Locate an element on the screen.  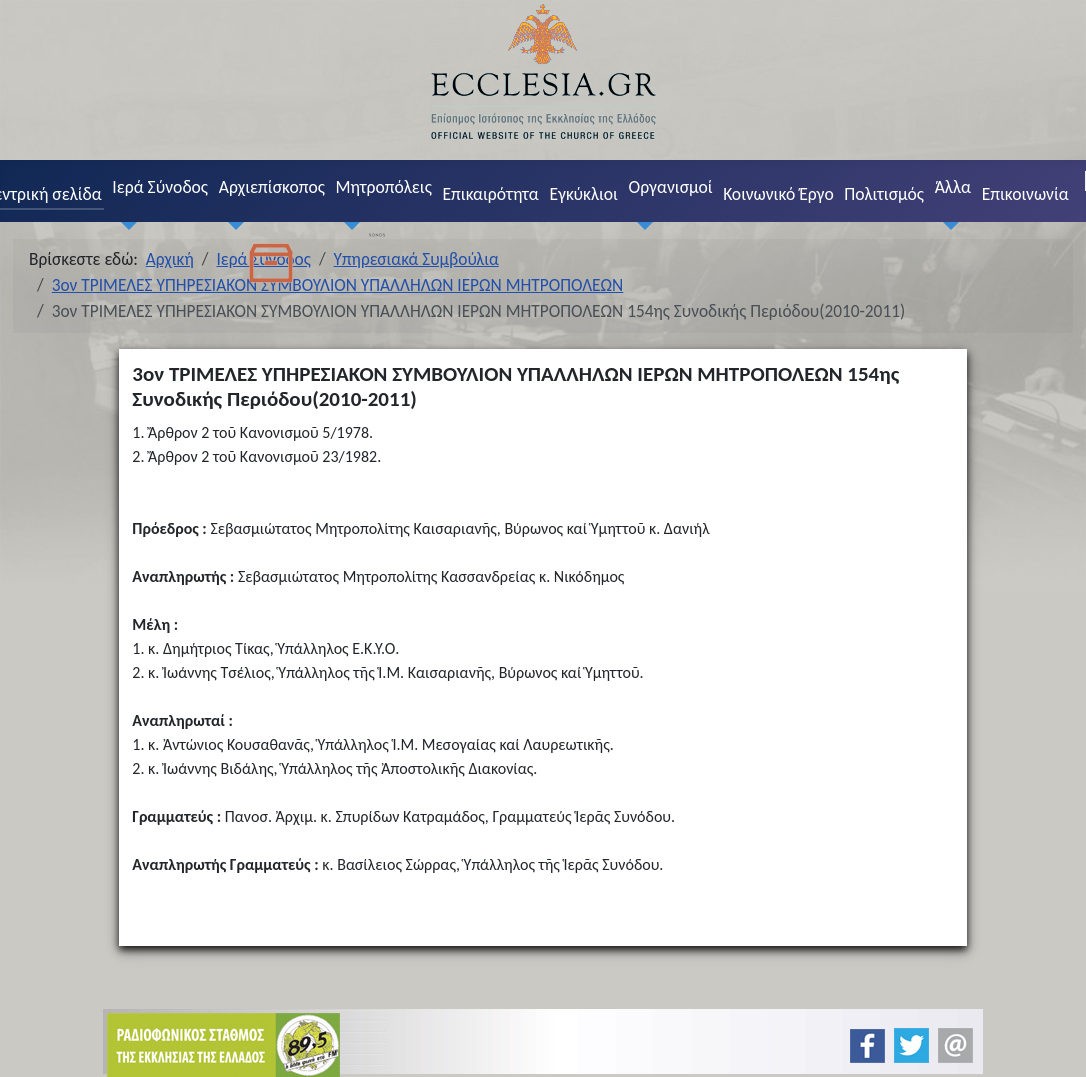
open the Sonos app is located at coordinates (377, 235).